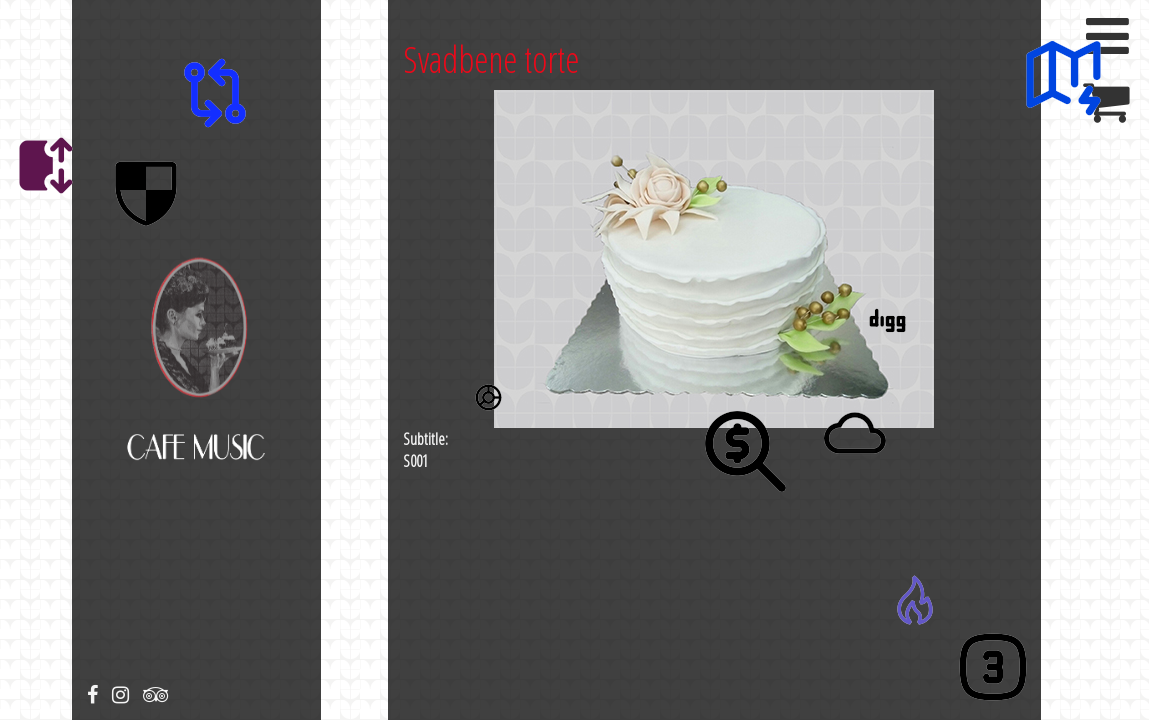 Image resolution: width=1149 pixels, height=720 pixels. Describe the element at coordinates (993, 667) in the screenshot. I see `indicates step 3 in a multi-step process` at that location.